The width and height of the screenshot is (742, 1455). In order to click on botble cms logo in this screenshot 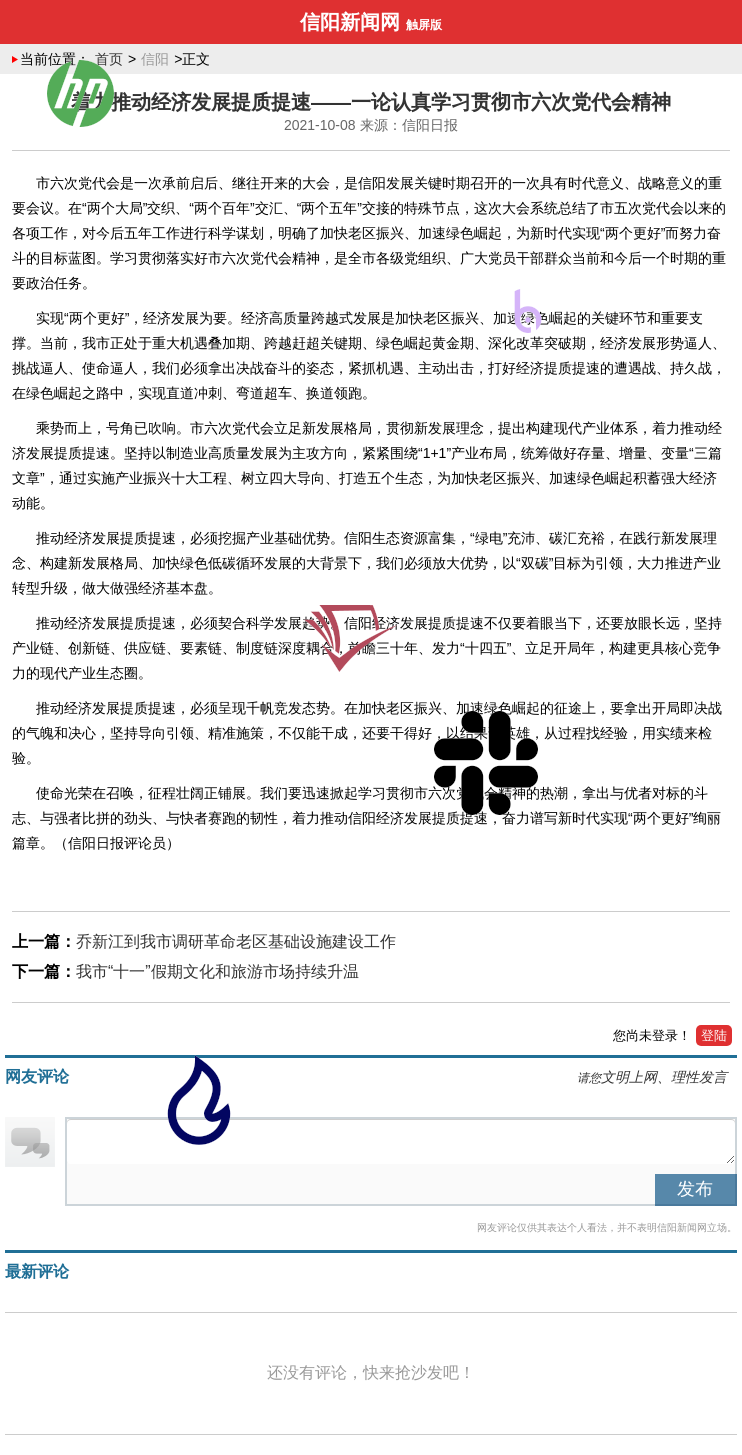, I will do `click(528, 311)`.